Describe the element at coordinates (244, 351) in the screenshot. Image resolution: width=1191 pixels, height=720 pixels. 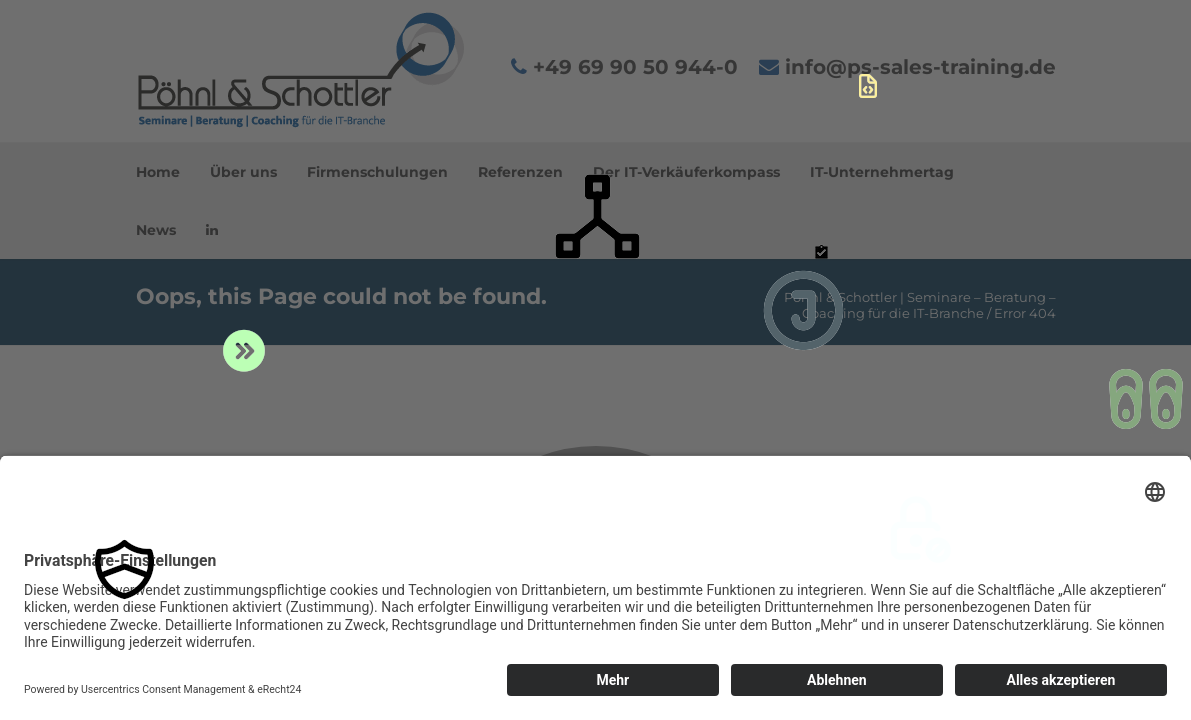
I see `skip forward or advance to next item` at that location.